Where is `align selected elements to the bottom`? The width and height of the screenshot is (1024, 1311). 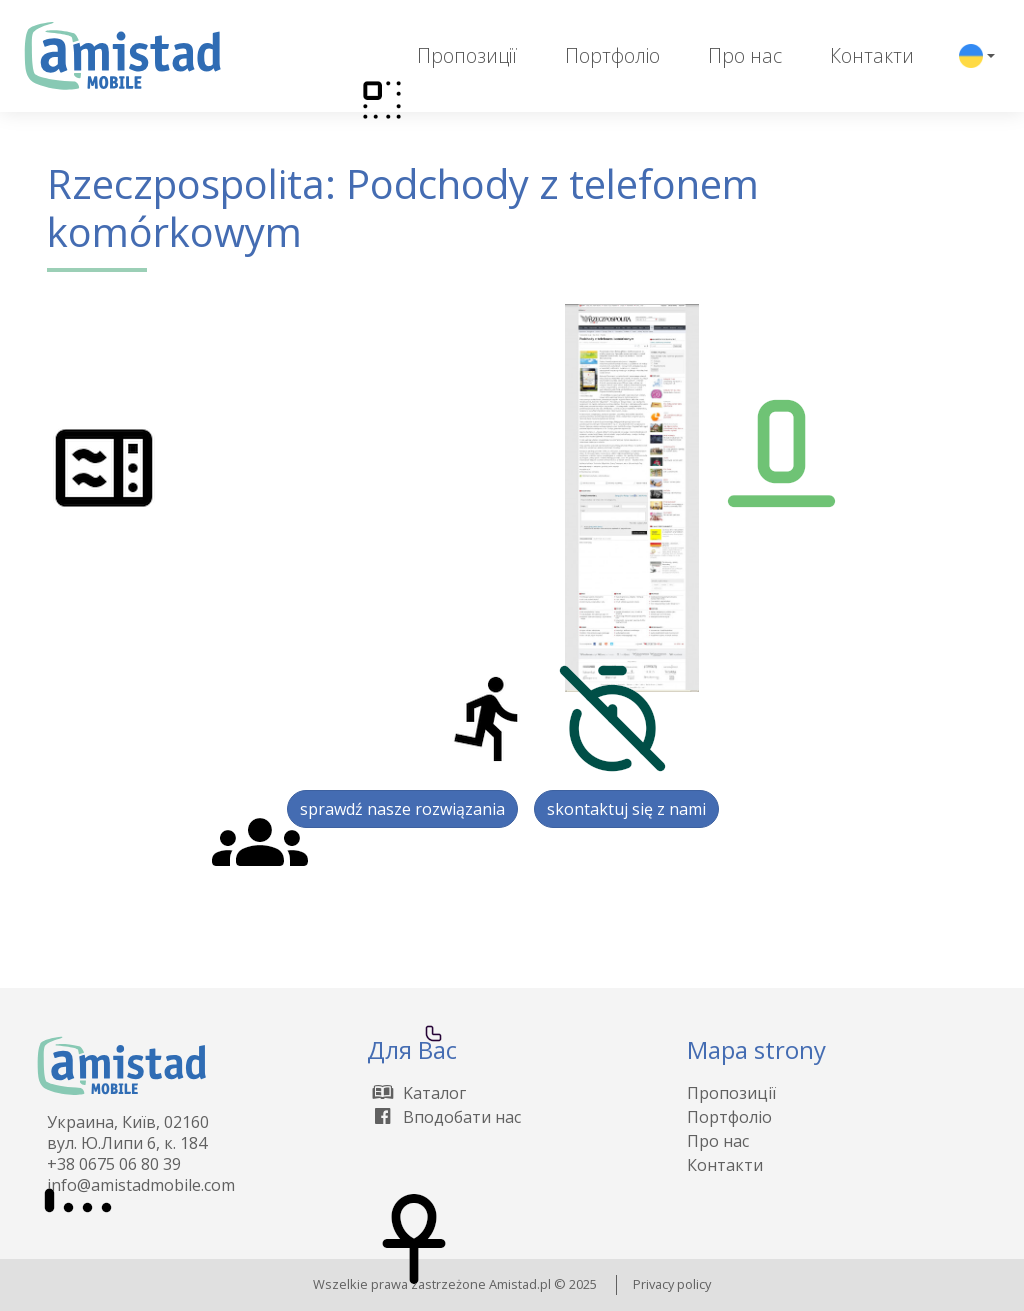
align selected elements to the bottom is located at coordinates (781, 453).